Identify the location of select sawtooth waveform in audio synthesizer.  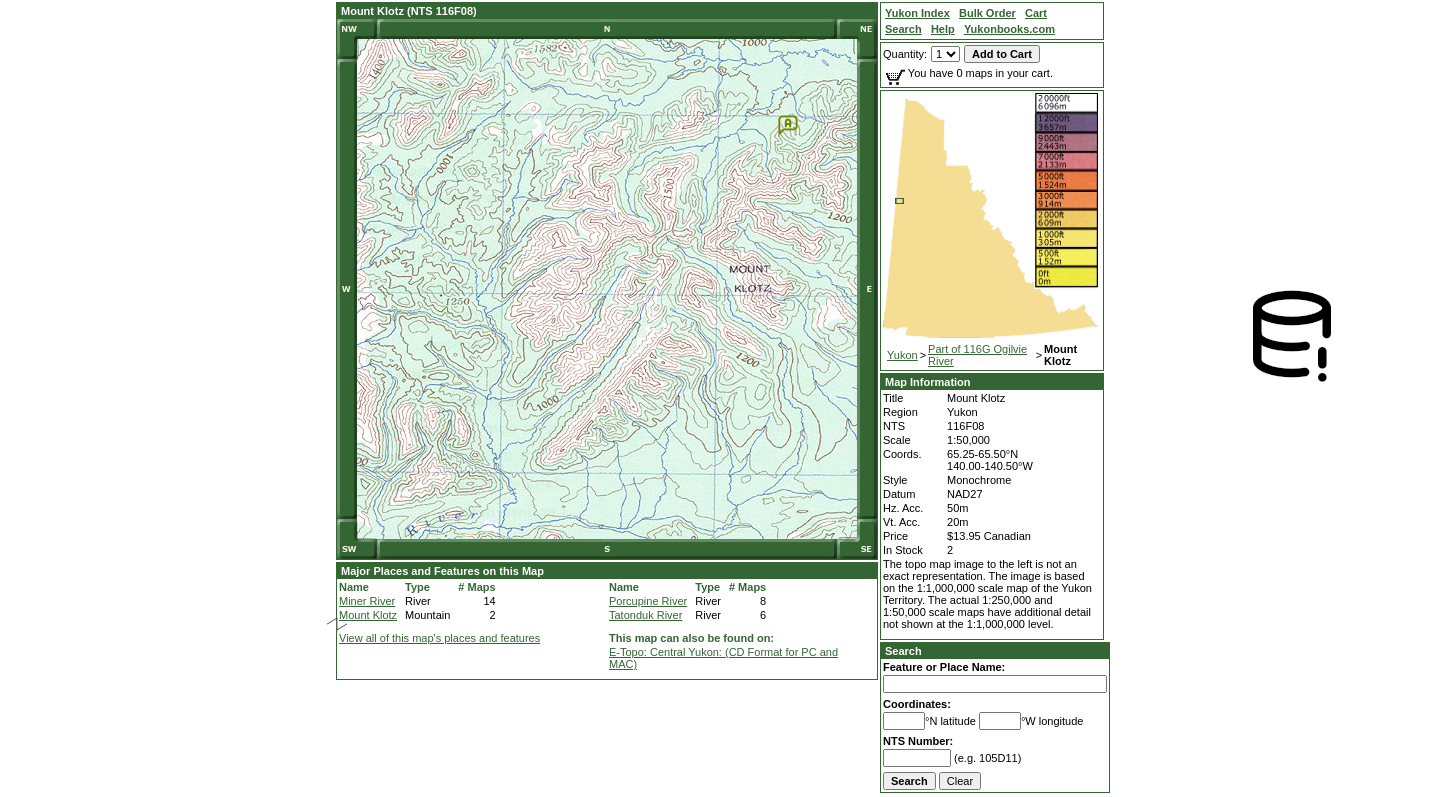
(337, 624).